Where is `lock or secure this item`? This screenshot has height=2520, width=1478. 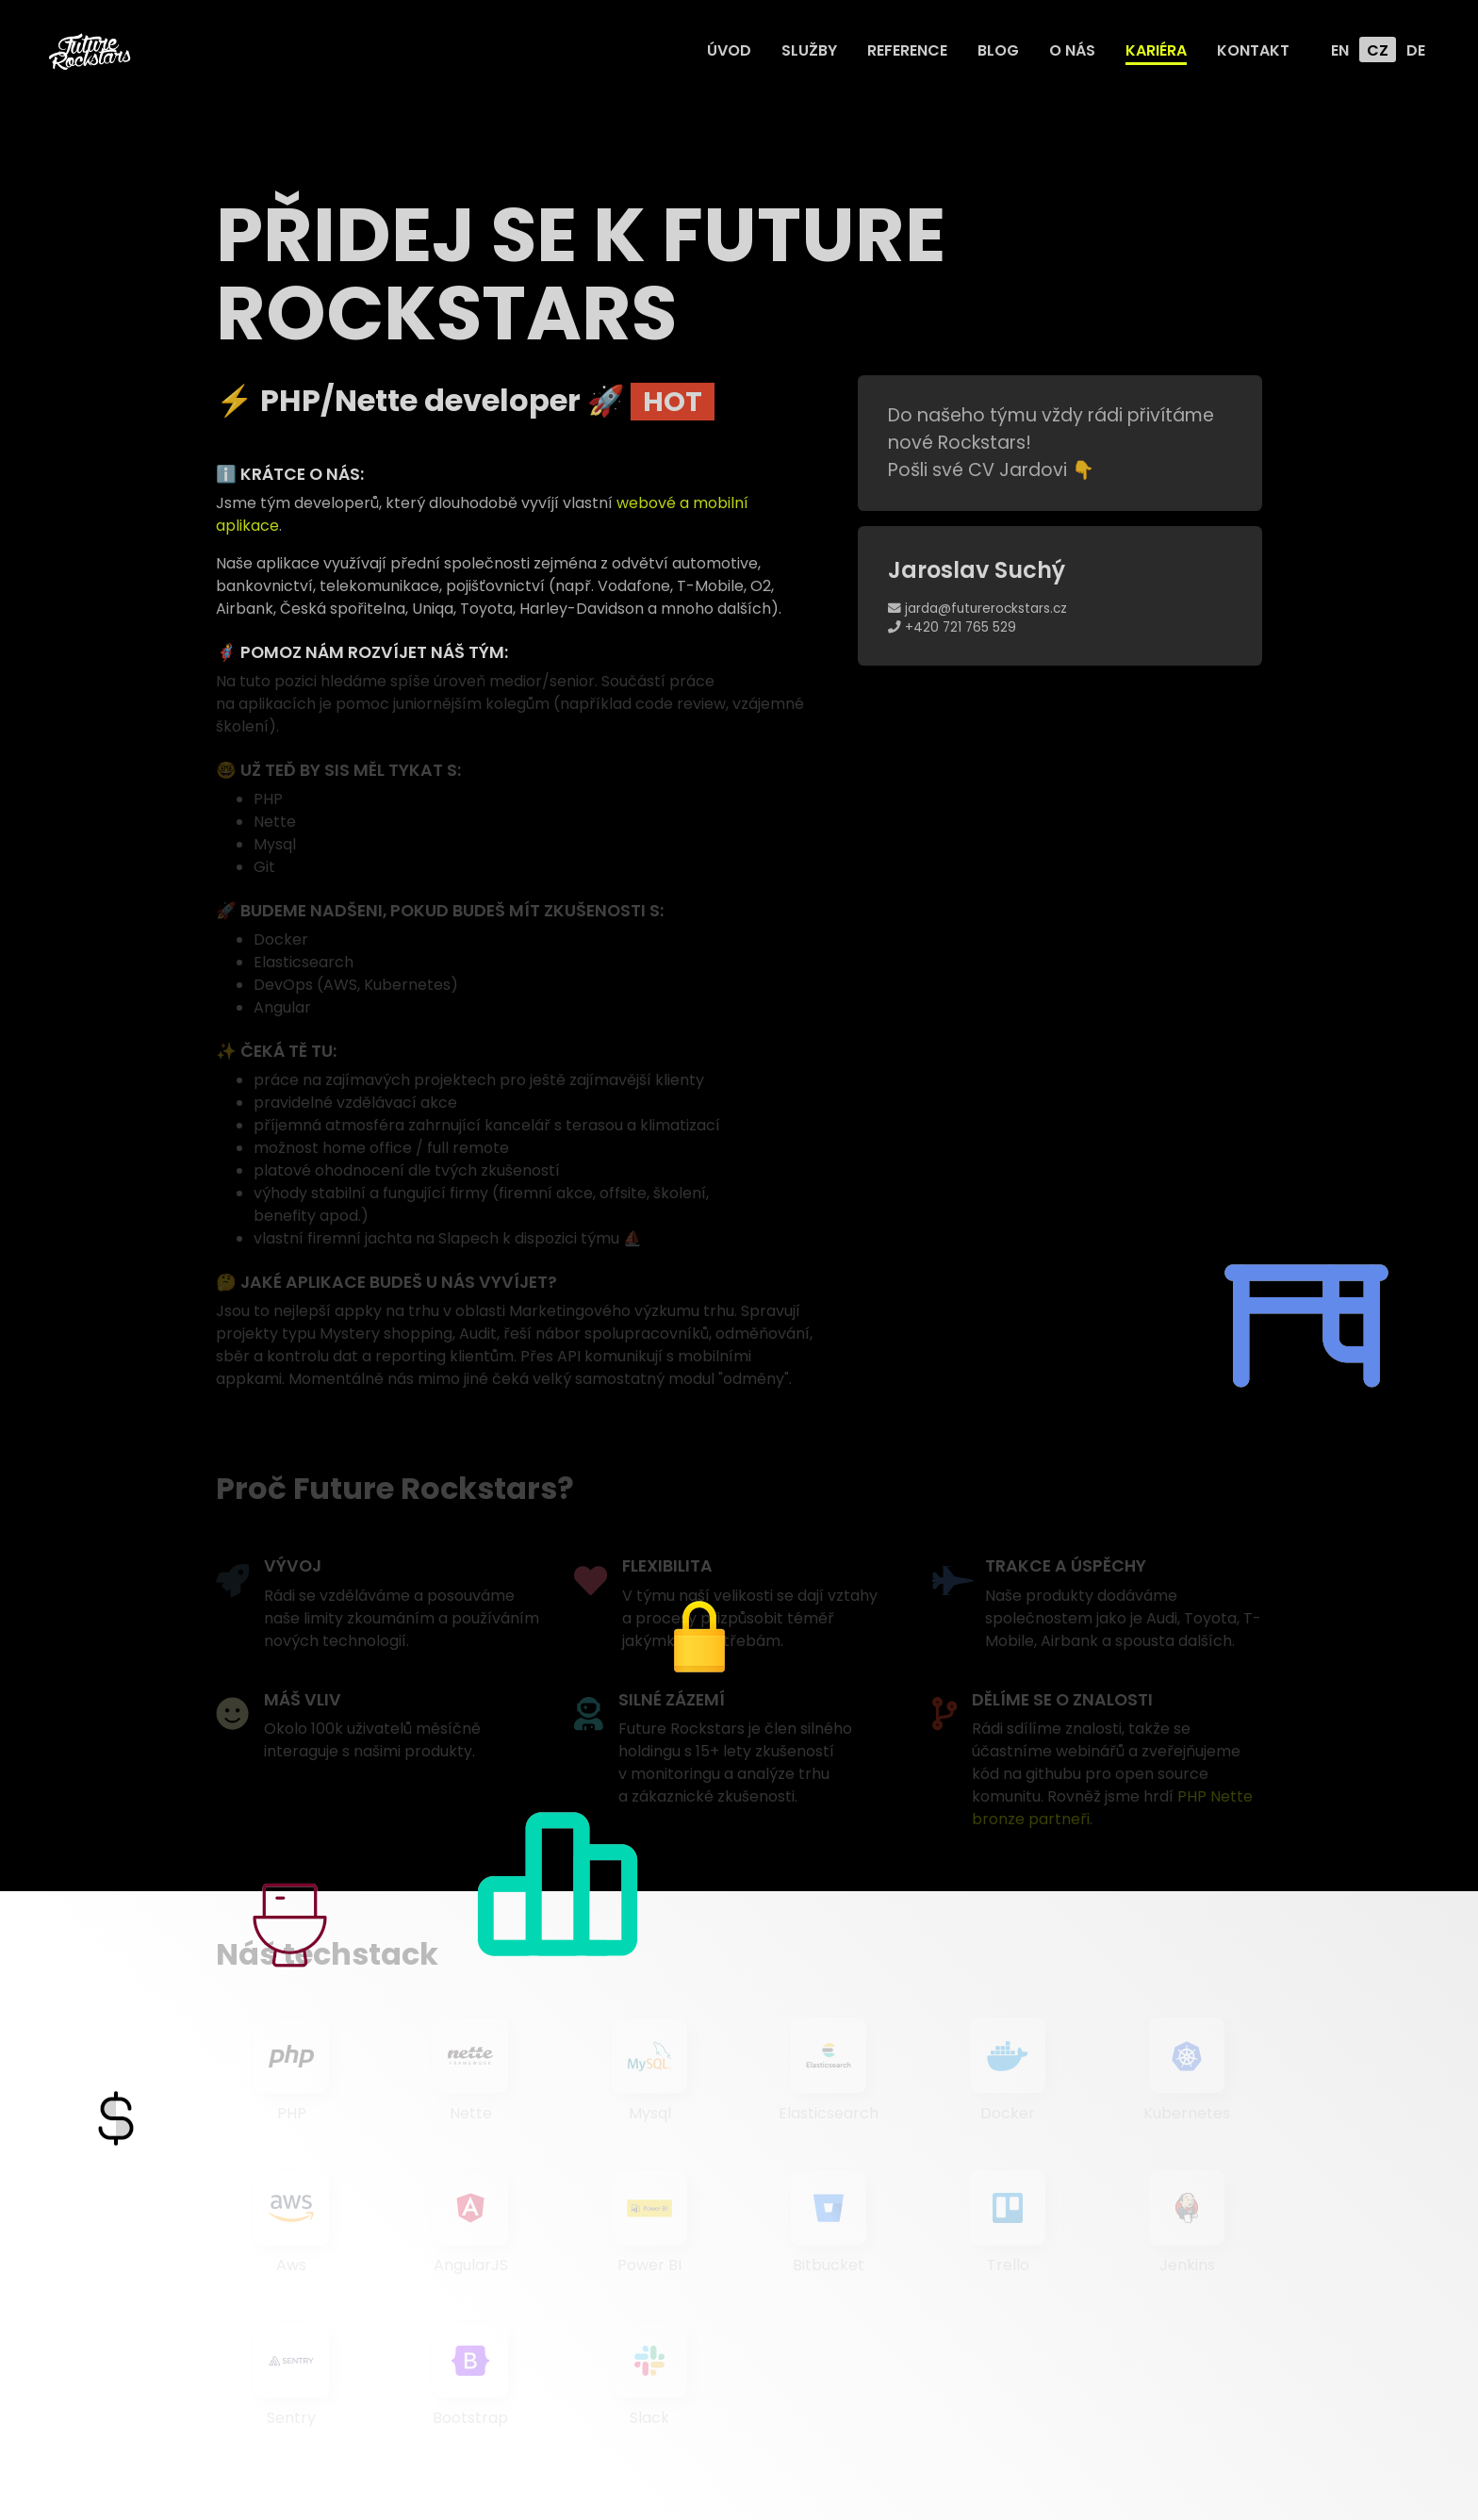 lock or secure this item is located at coordinates (699, 1637).